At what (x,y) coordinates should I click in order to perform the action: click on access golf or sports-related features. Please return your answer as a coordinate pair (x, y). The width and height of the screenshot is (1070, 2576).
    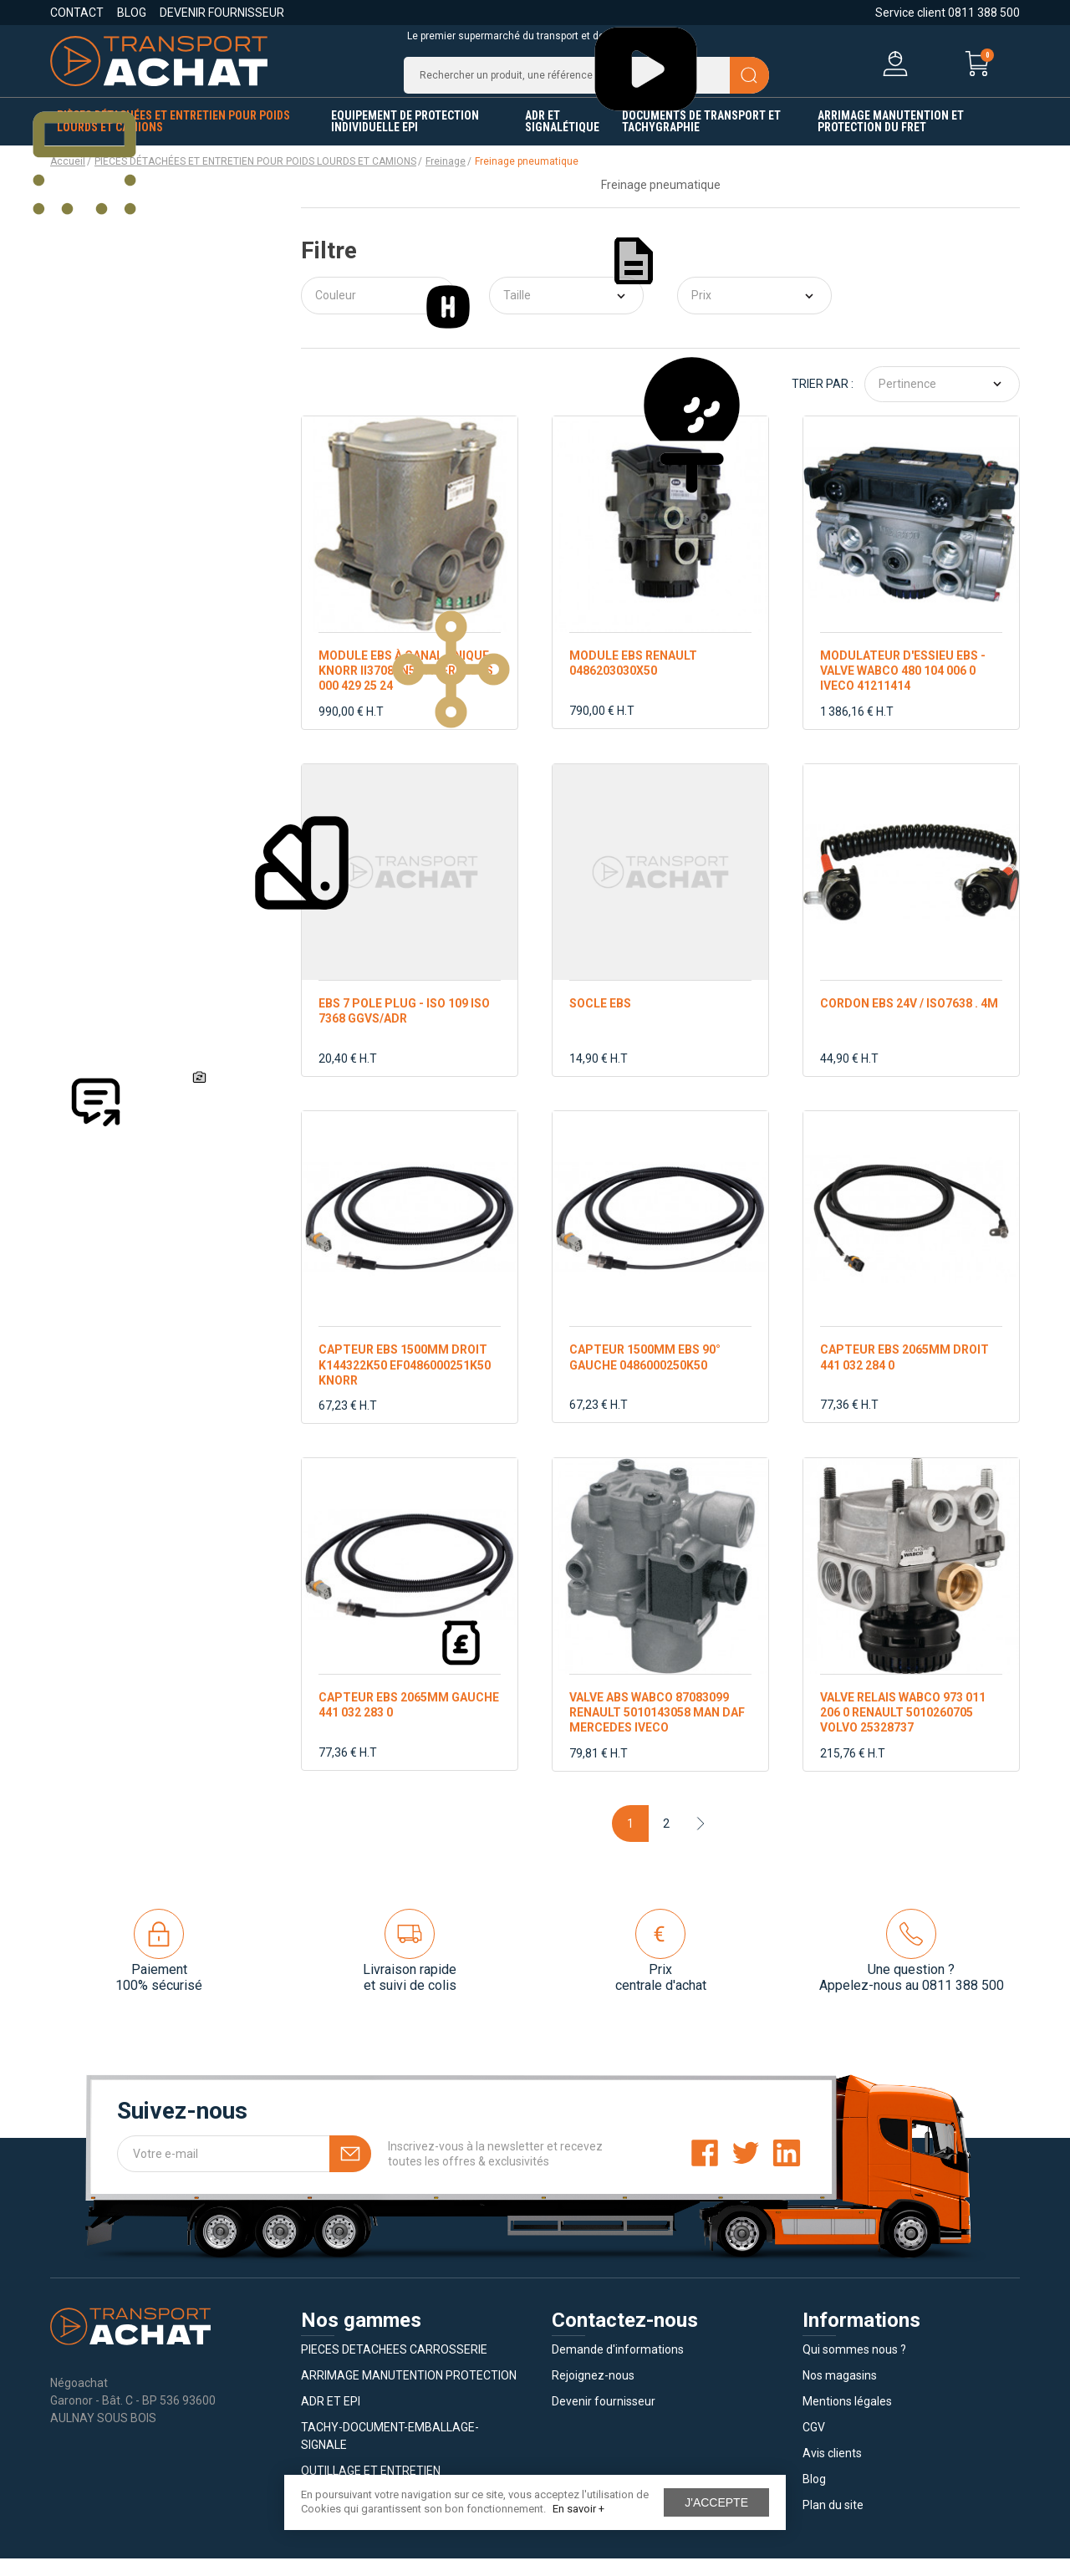
    Looking at the image, I should click on (691, 421).